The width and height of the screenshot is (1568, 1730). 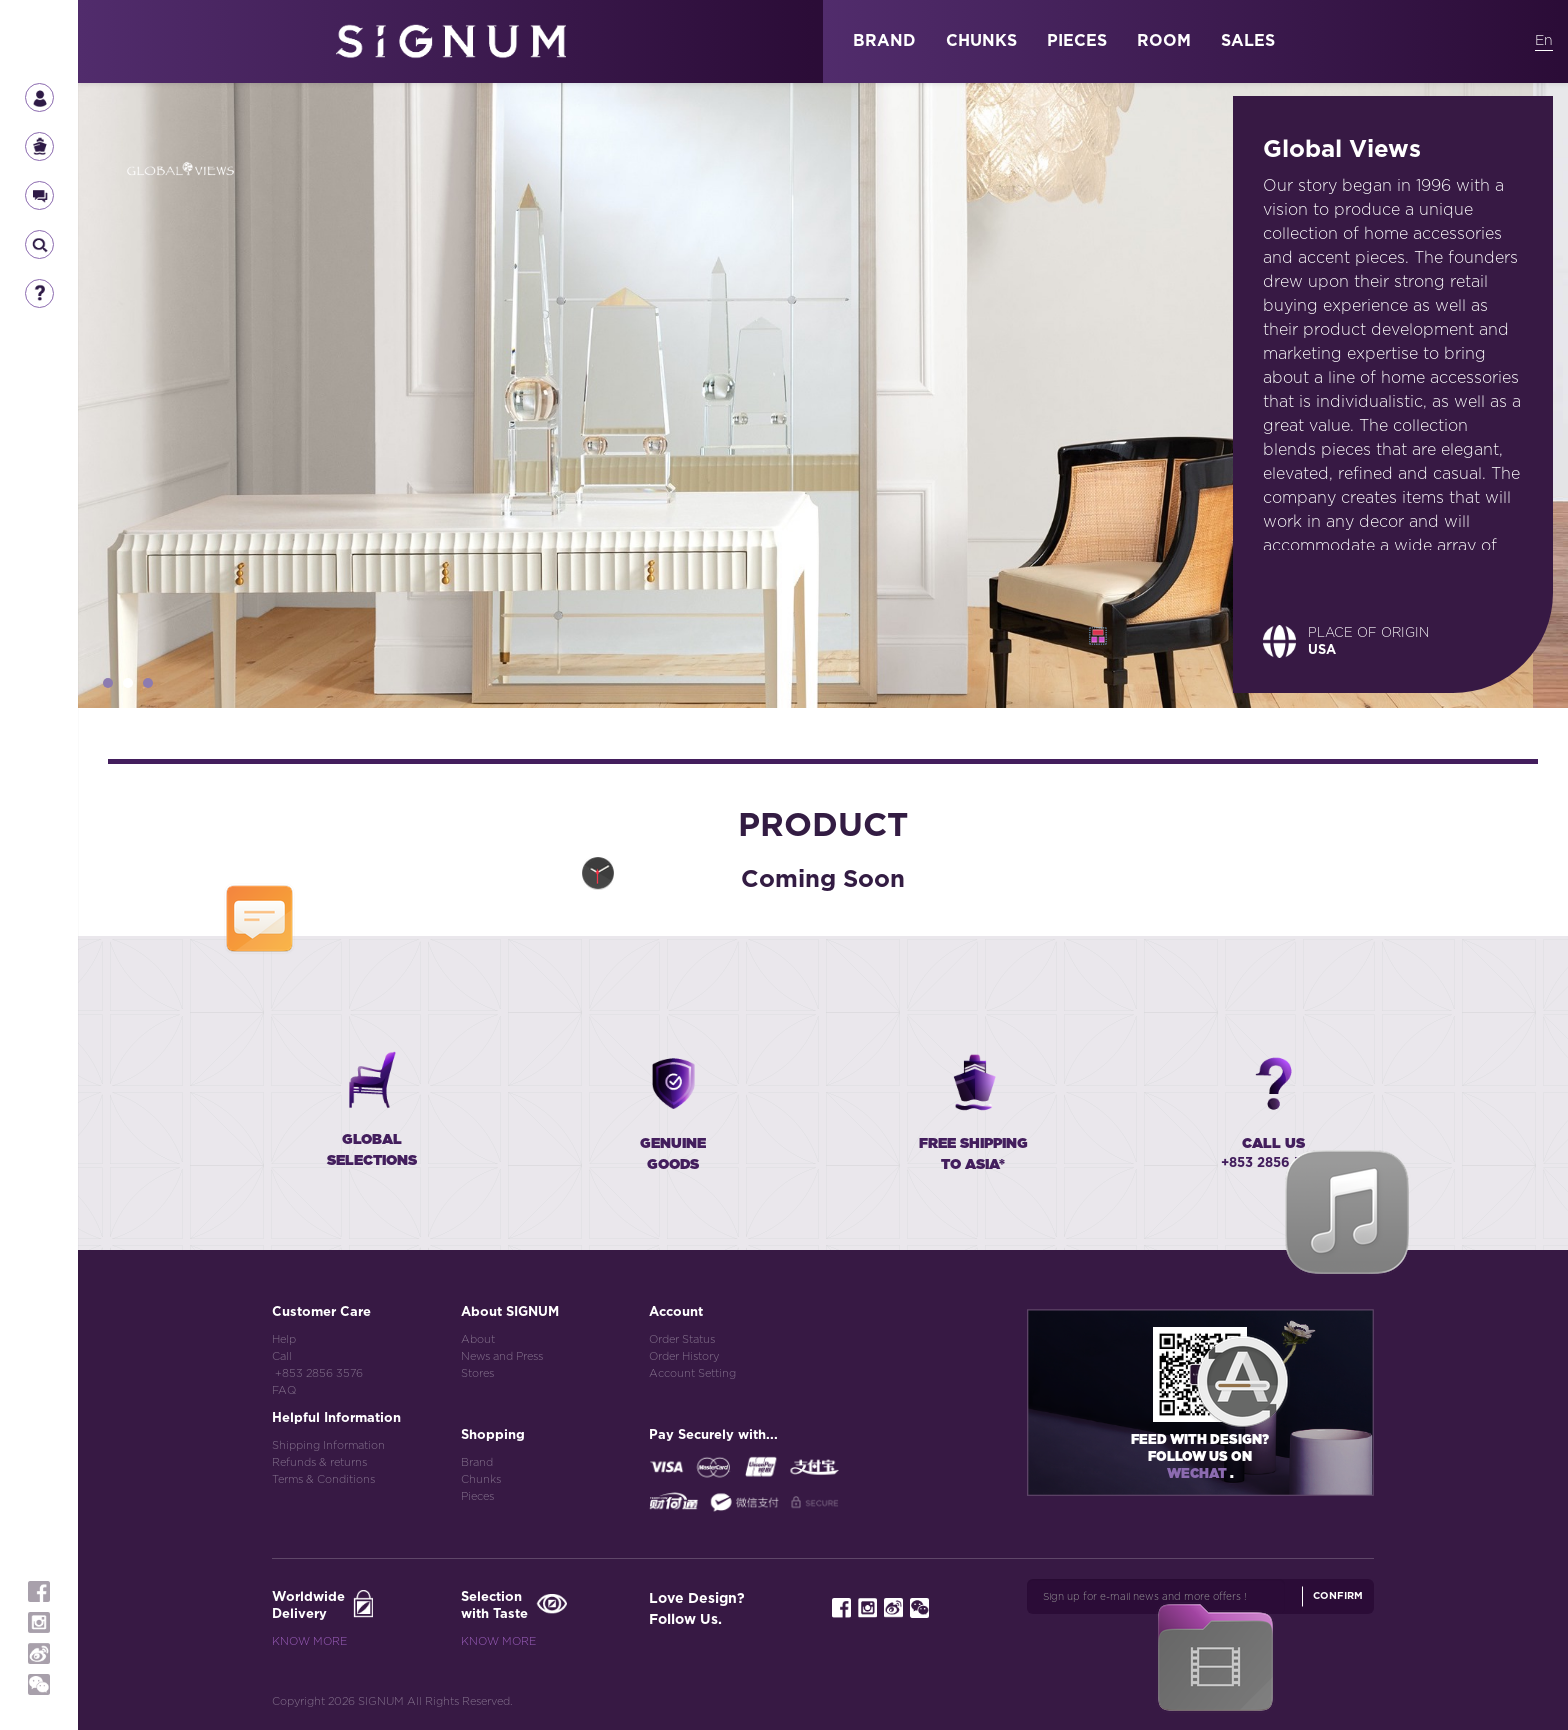 I want to click on select all items in the current view, so click(x=1098, y=636).